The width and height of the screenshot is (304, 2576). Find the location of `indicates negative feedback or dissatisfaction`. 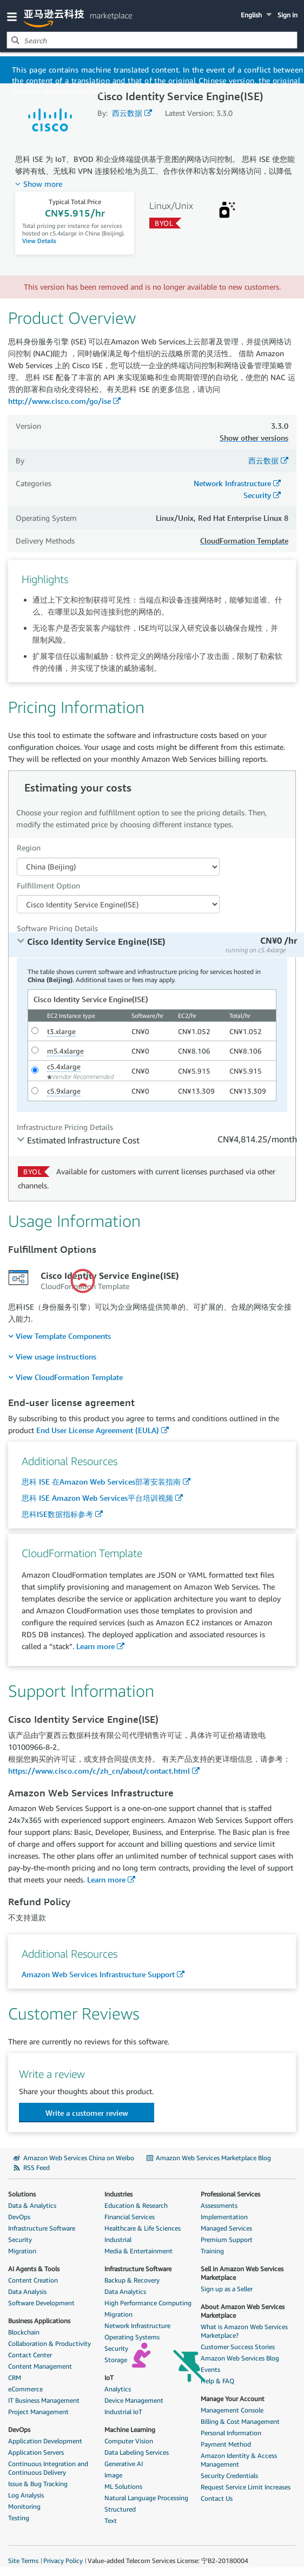

indicates negative feedback or dissatisfaction is located at coordinates (83, 1281).